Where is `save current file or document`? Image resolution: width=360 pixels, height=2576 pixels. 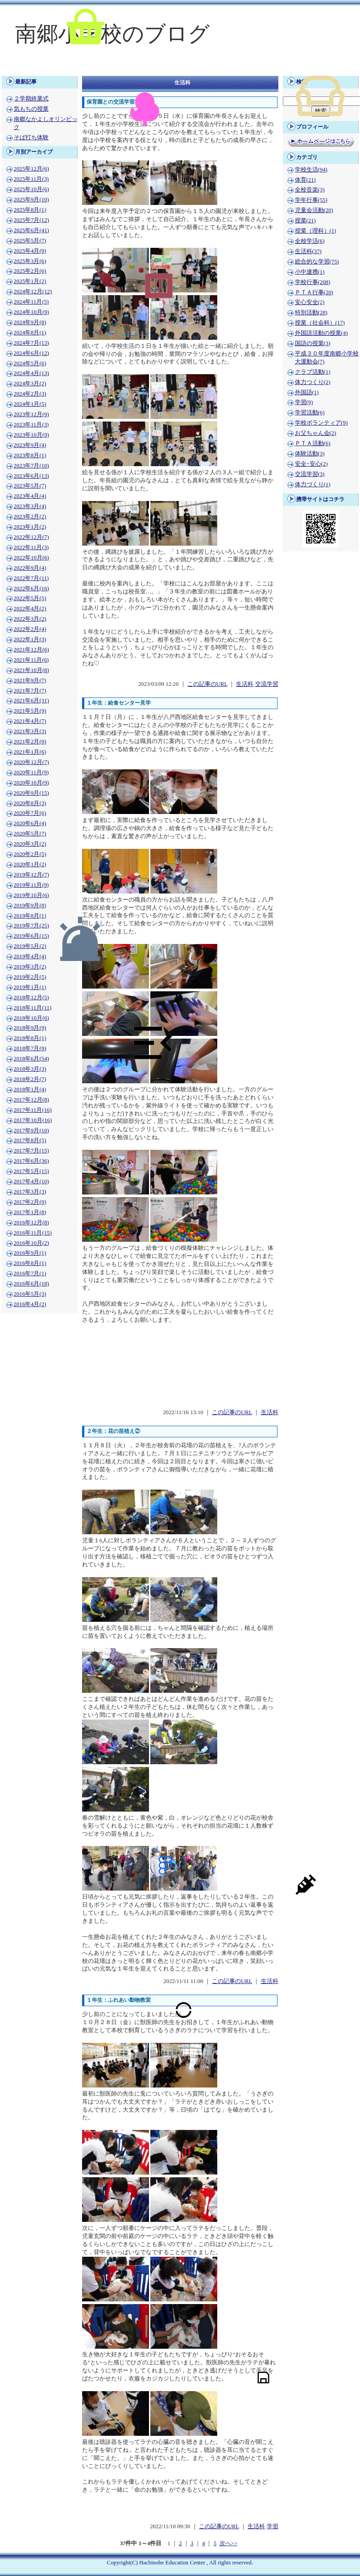
save current file or document is located at coordinates (263, 2377).